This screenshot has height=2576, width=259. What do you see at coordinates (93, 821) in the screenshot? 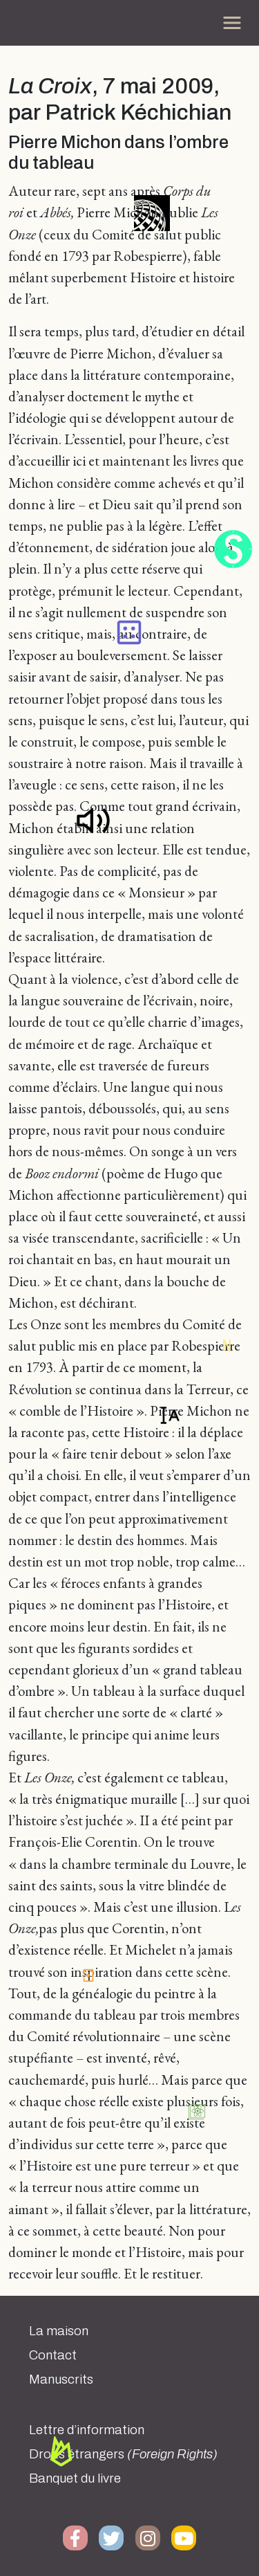
I see `increase audio volume` at bounding box center [93, 821].